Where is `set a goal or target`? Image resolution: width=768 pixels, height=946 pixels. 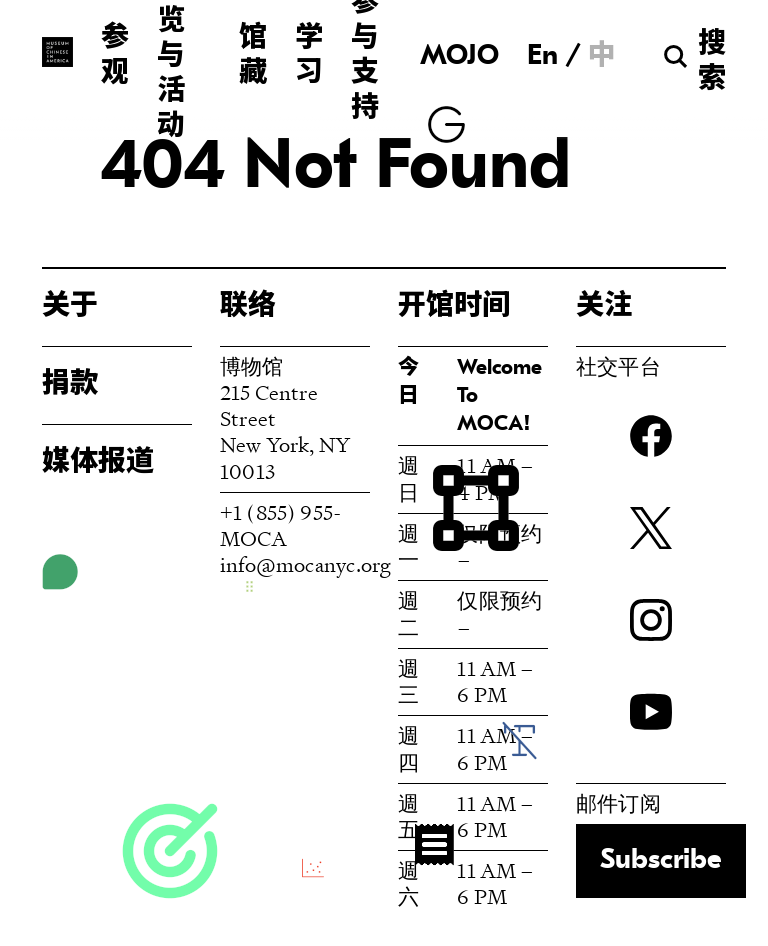 set a goal or target is located at coordinates (170, 851).